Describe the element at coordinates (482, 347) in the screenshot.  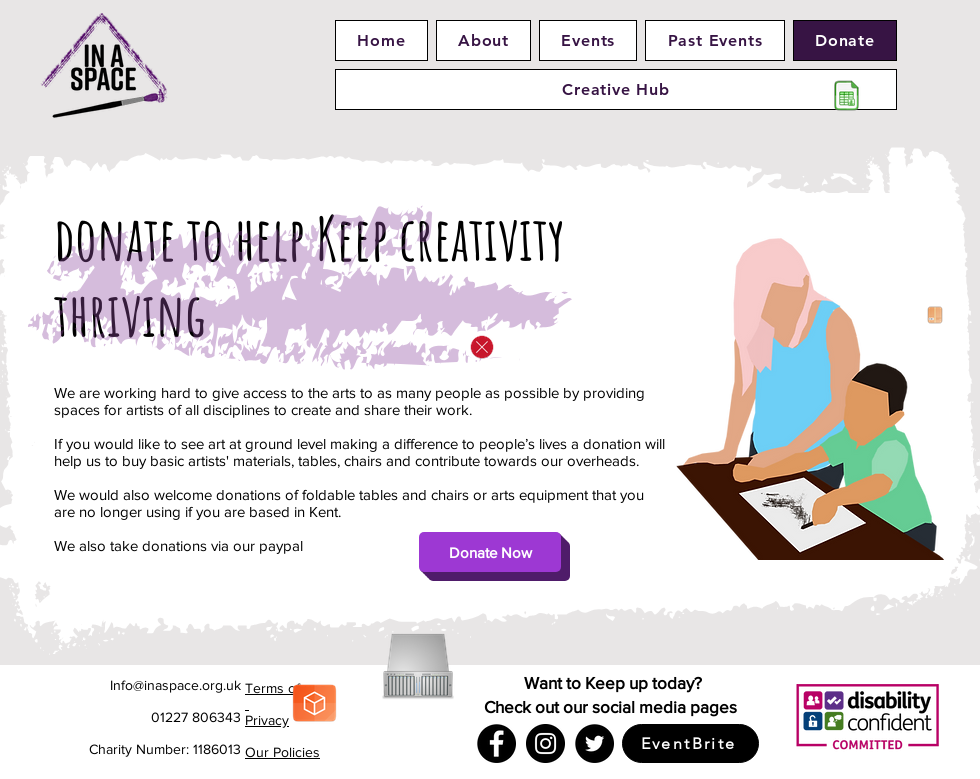
I see `indicates a file or content that cannot be read or accessed` at that location.